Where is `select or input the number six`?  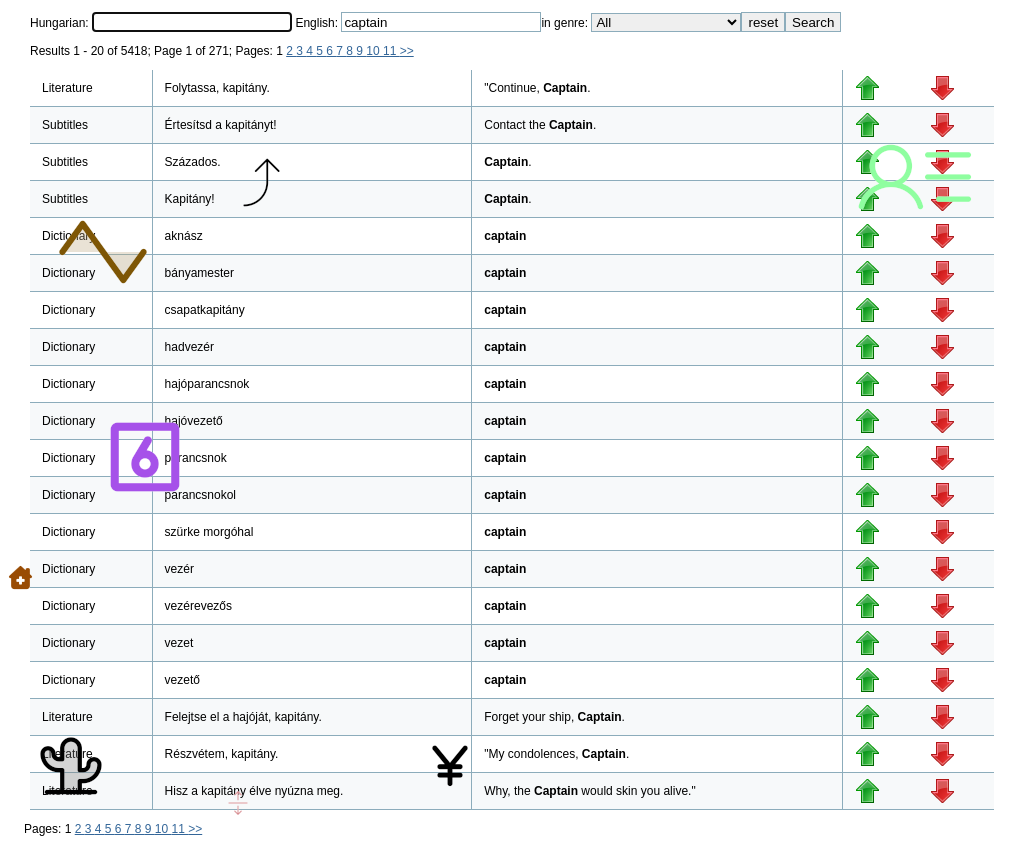
select or input the number six is located at coordinates (145, 457).